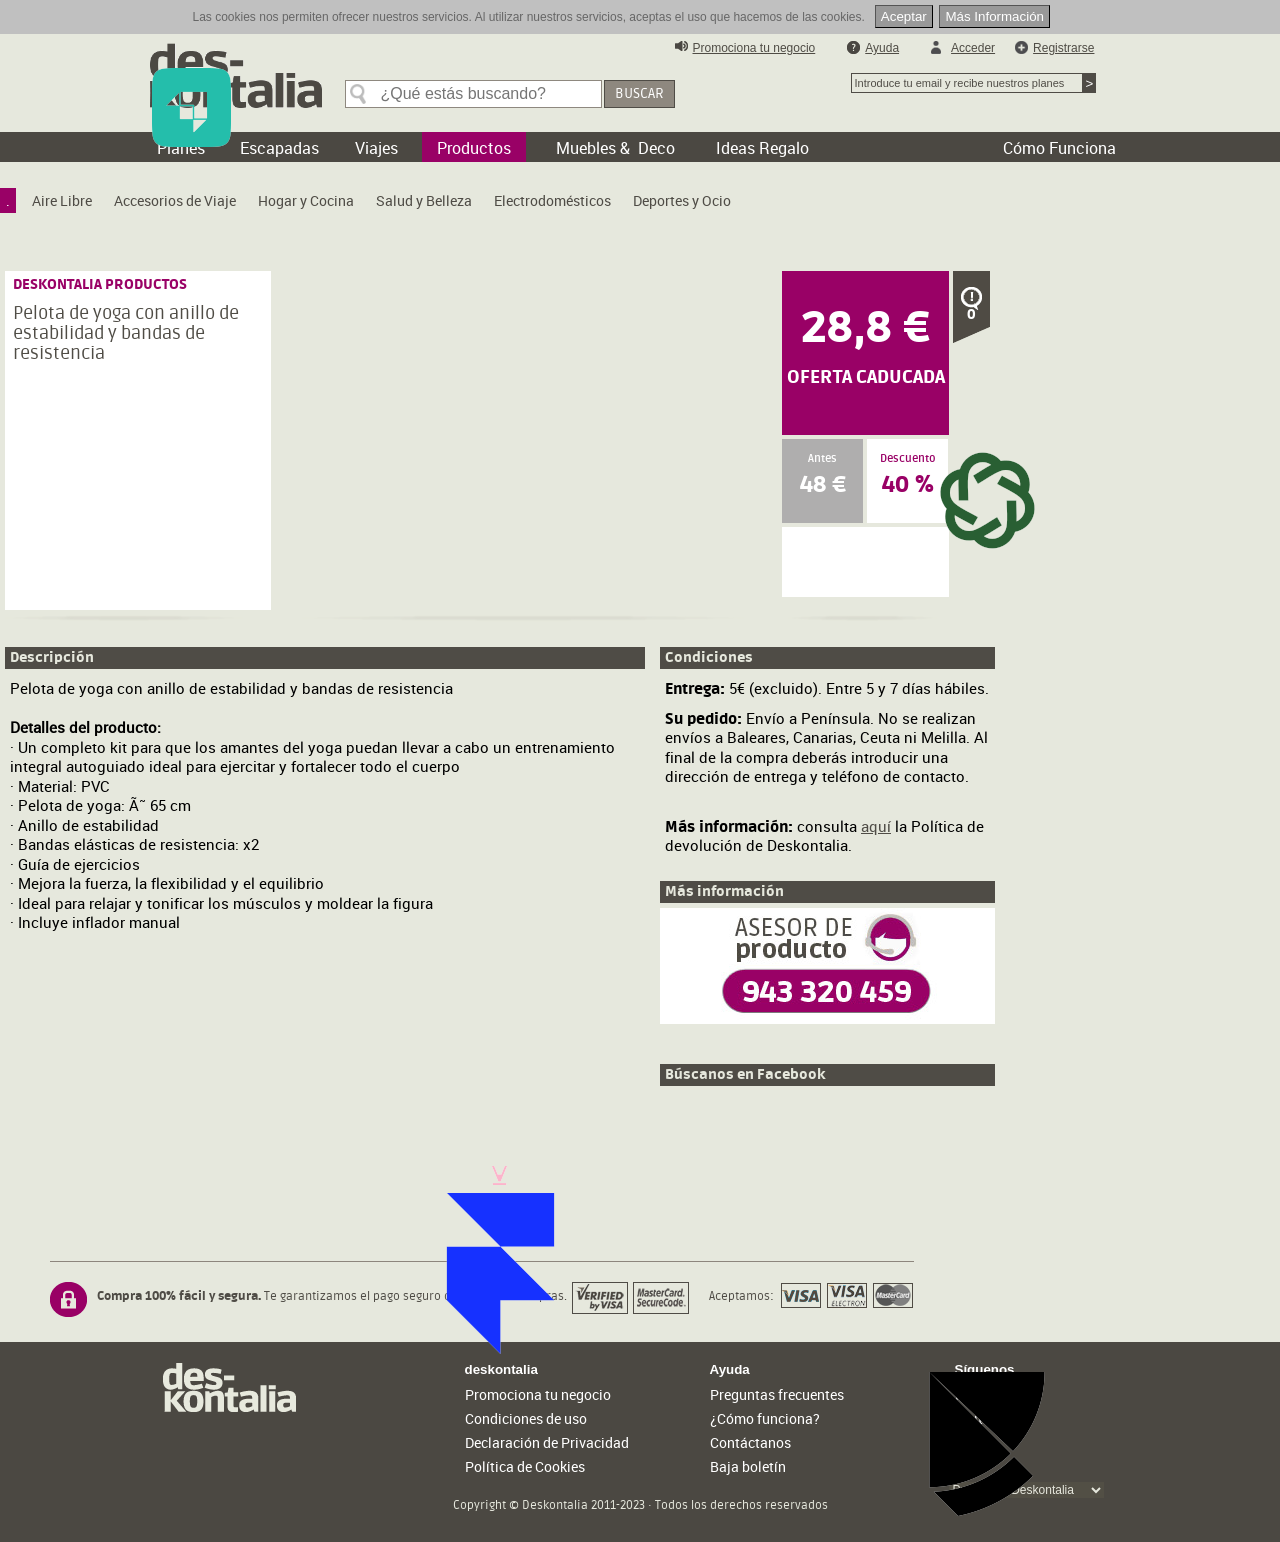 Image resolution: width=1280 pixels, height=1542 pixels. I want to click on visit viblo platform, so click(499, 1175).